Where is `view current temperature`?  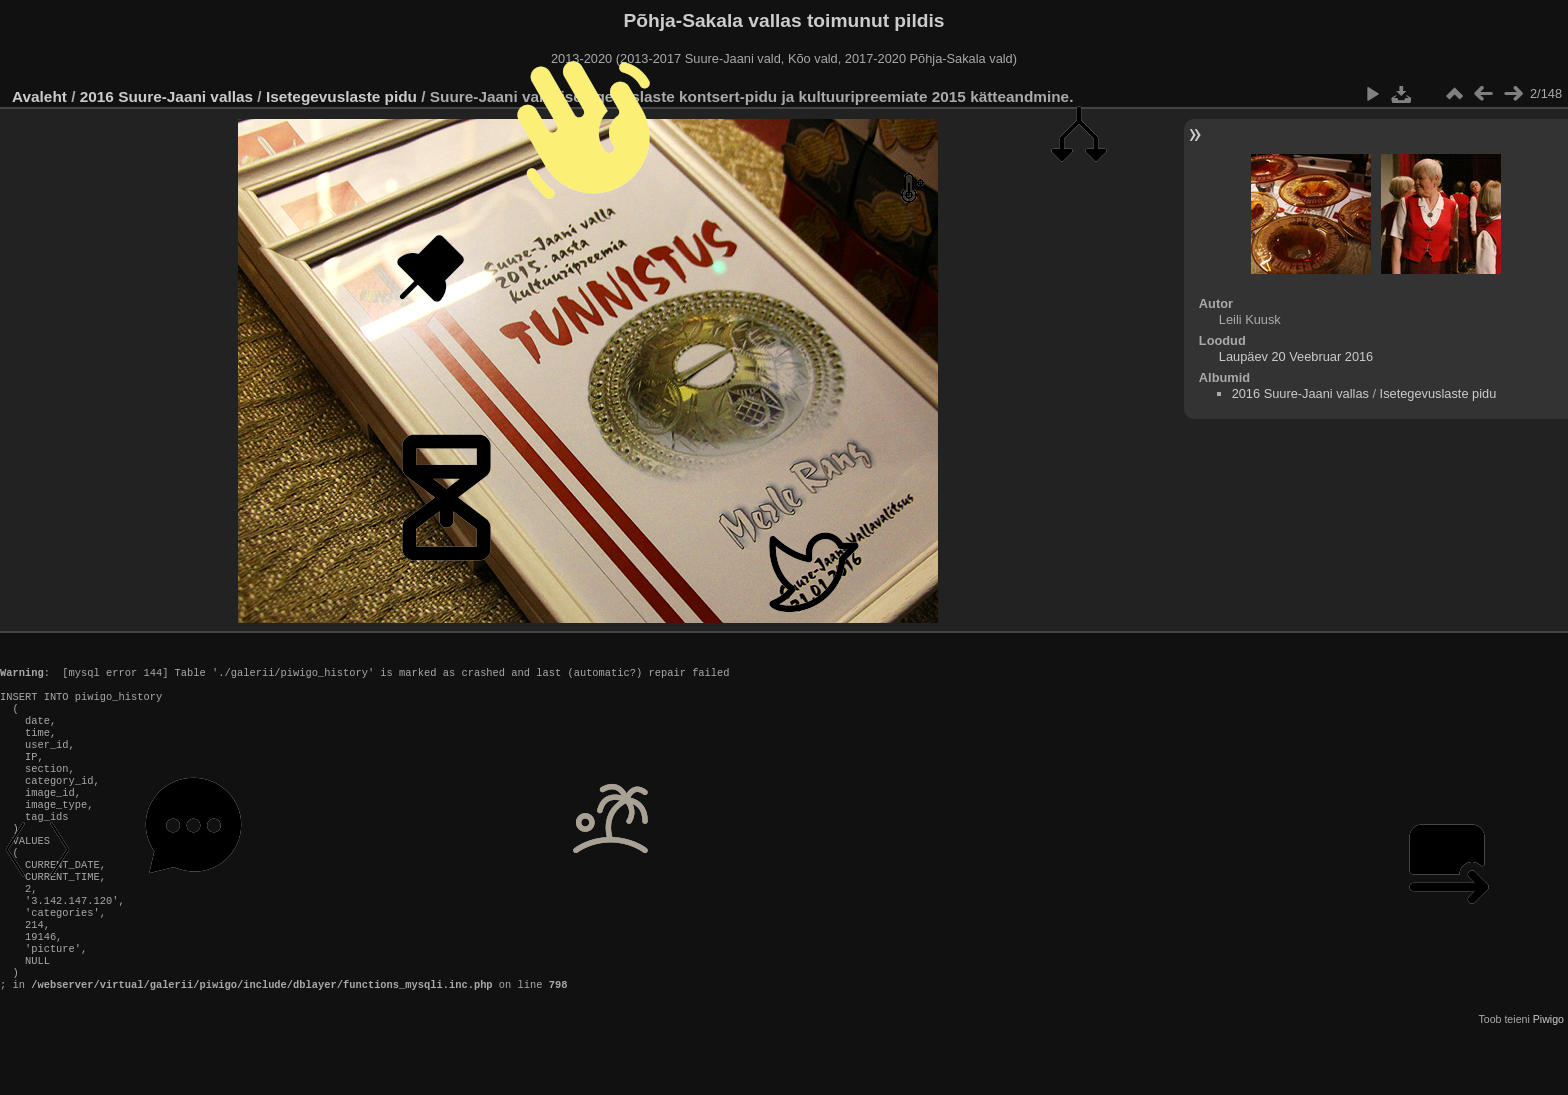
view current temperature is located at coordinates (910, 188).